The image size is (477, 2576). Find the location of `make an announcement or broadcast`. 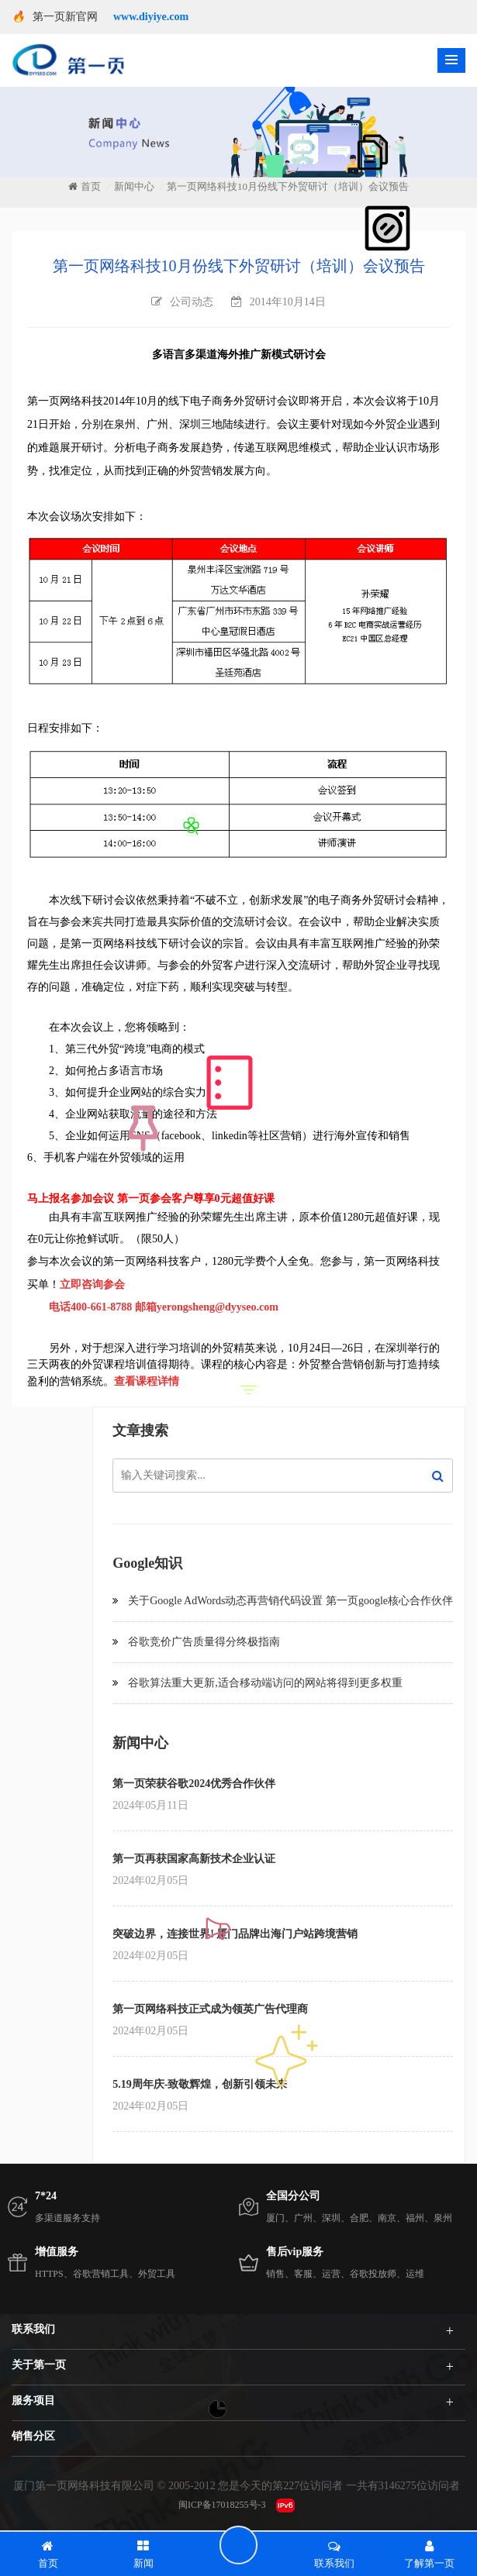

make an announcement or broadcast is located at coordinates (216, 1929).